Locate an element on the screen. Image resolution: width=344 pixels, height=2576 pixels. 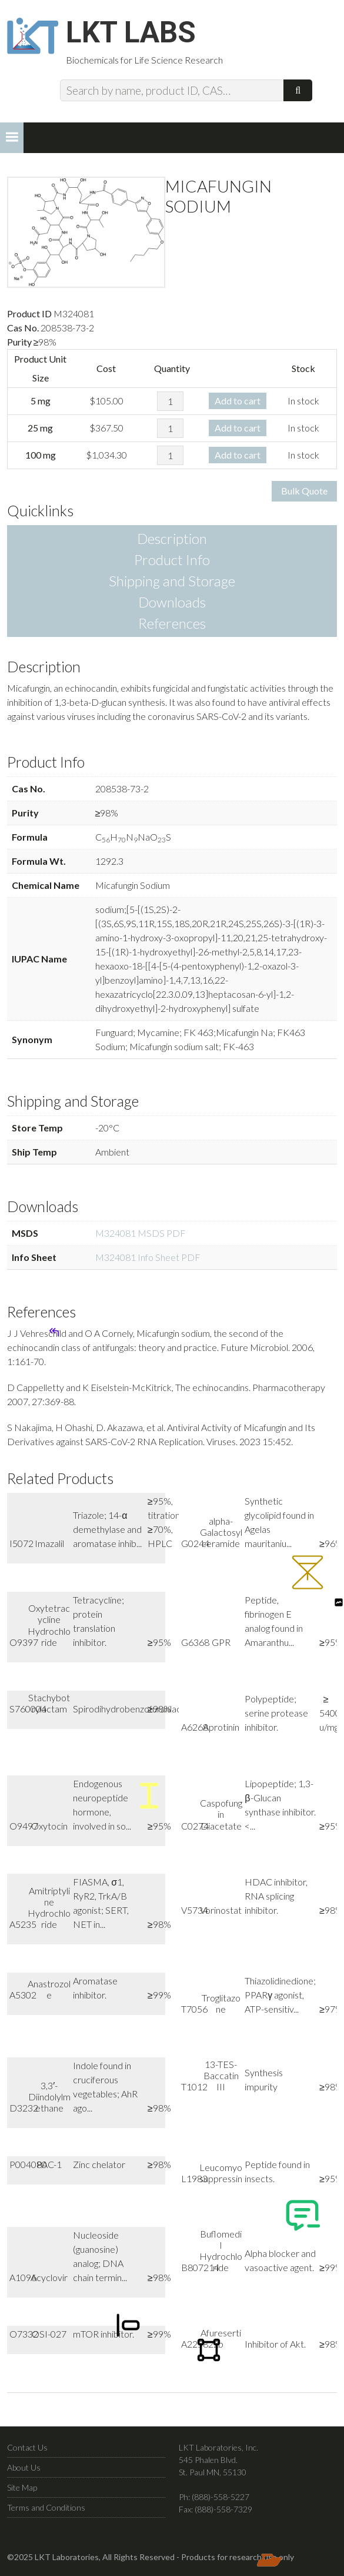
indicates loading or processing in progress is located at coordinates (308, 1572).